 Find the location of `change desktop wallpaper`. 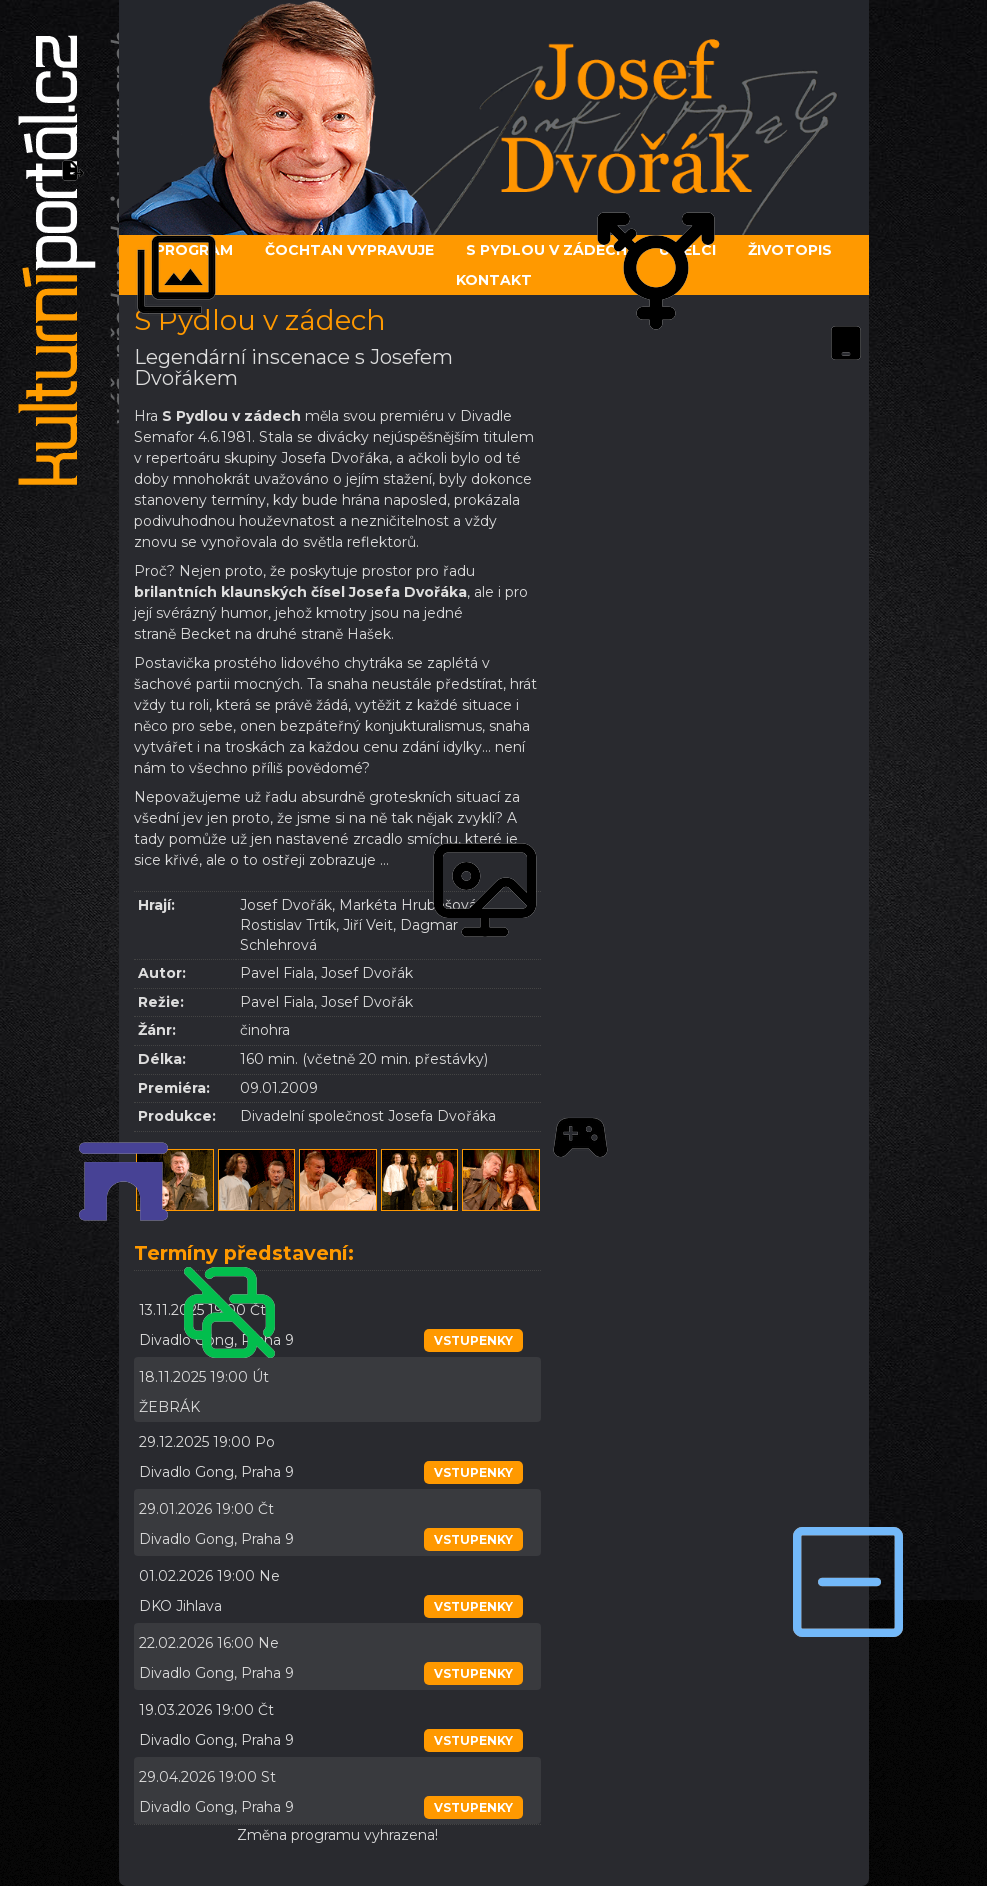

change desktop wallpaper is located at coordinates (485, 890).